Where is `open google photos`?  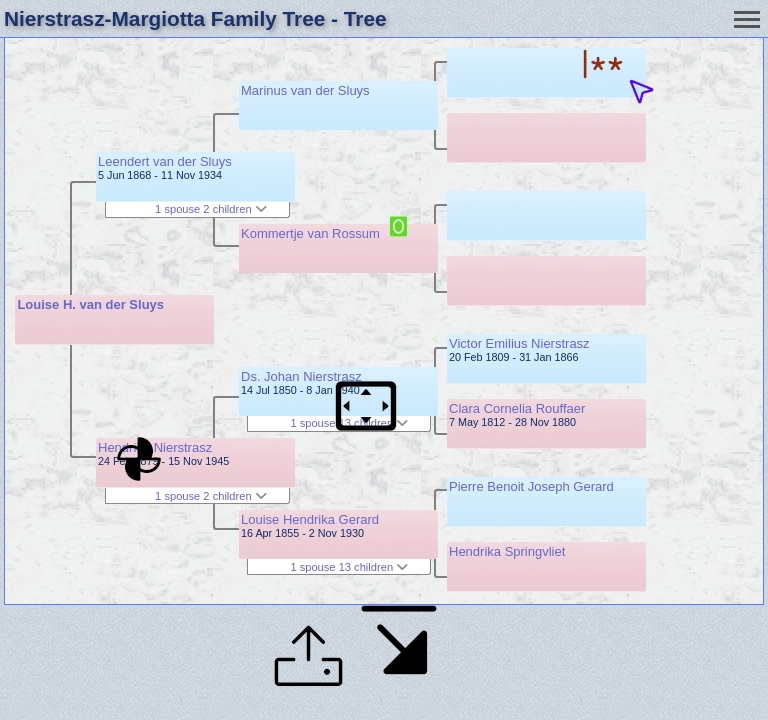 open google photos is located at coordinates (139, 459).